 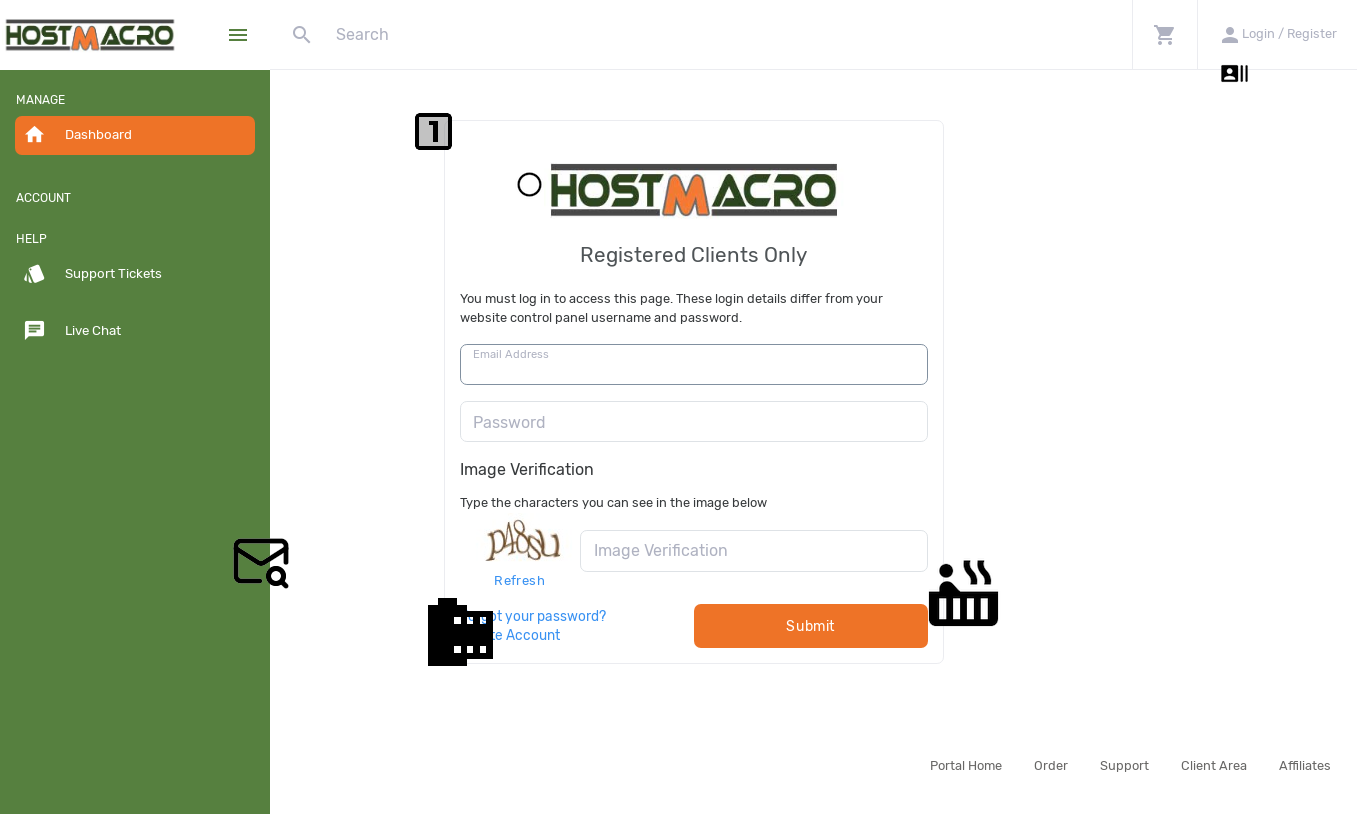 I want to click on view hot tub or spa amenities, so click(x=963, y=591).